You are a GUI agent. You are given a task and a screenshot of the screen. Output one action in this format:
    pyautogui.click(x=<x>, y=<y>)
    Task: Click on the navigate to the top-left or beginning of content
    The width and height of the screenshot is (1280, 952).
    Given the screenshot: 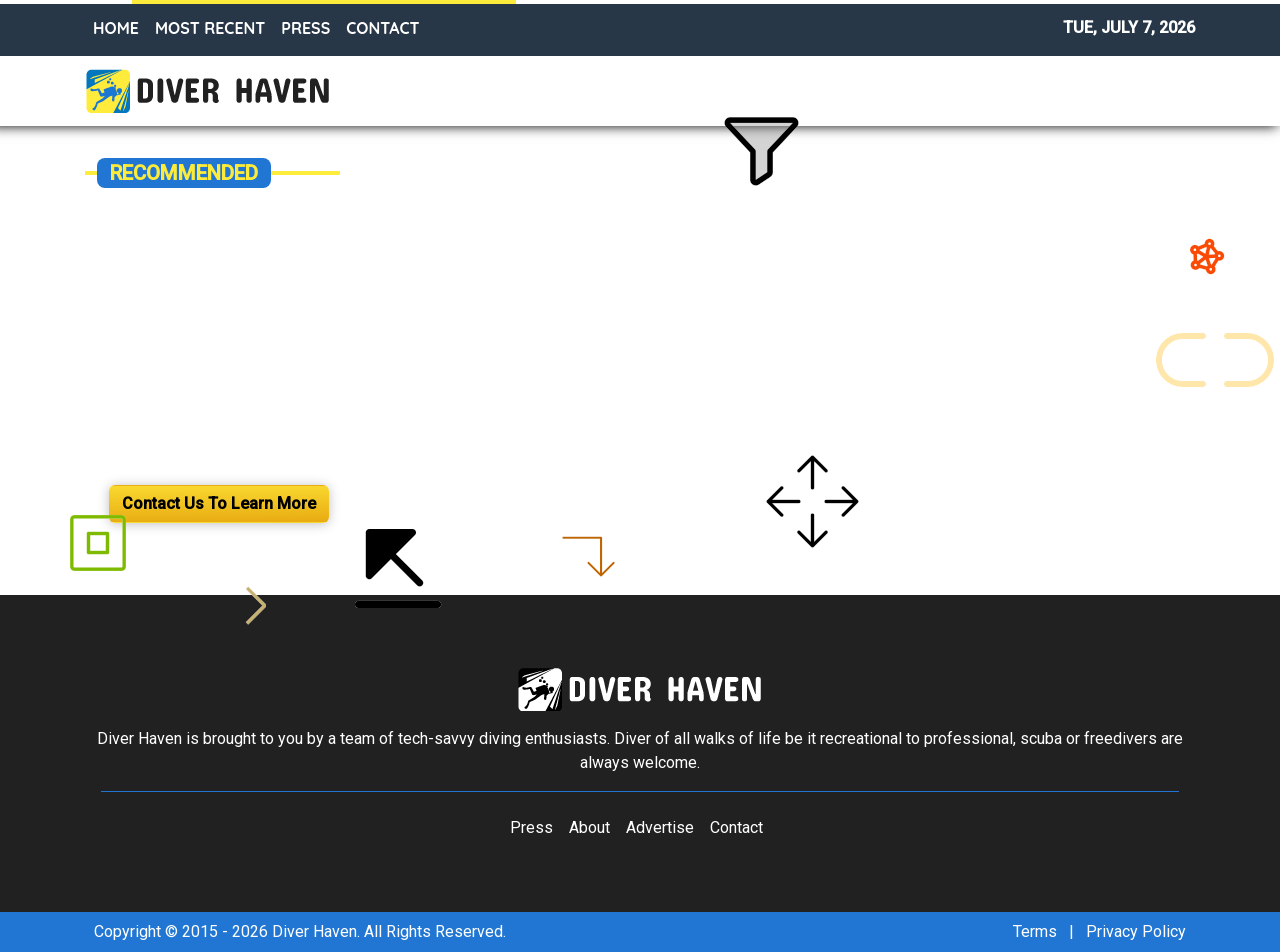 What is the action you would take?
    pyautogui.click(x=394, y=568)
    